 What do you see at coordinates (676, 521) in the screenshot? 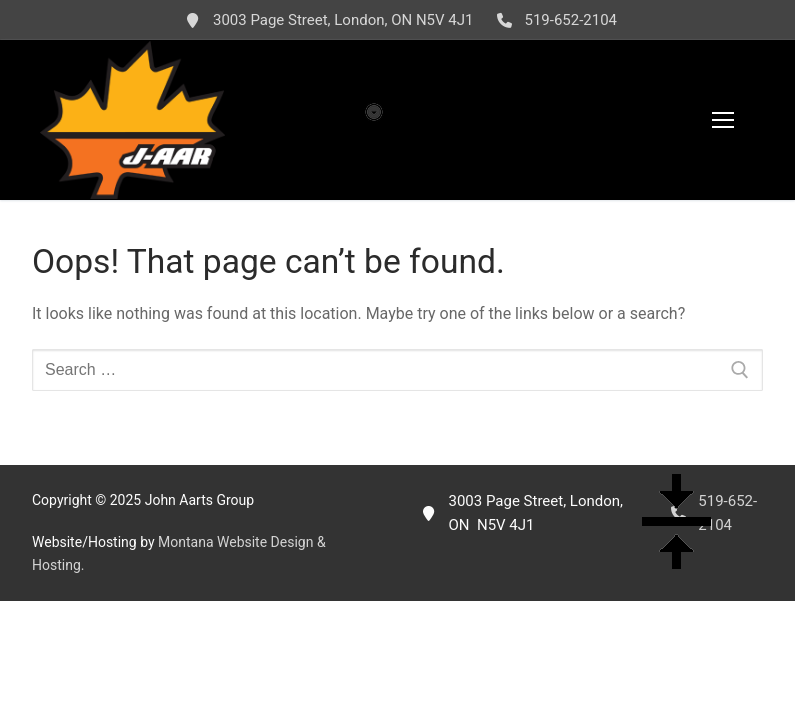
I see `vertically center align selected content` at bounding box center [676, 521].